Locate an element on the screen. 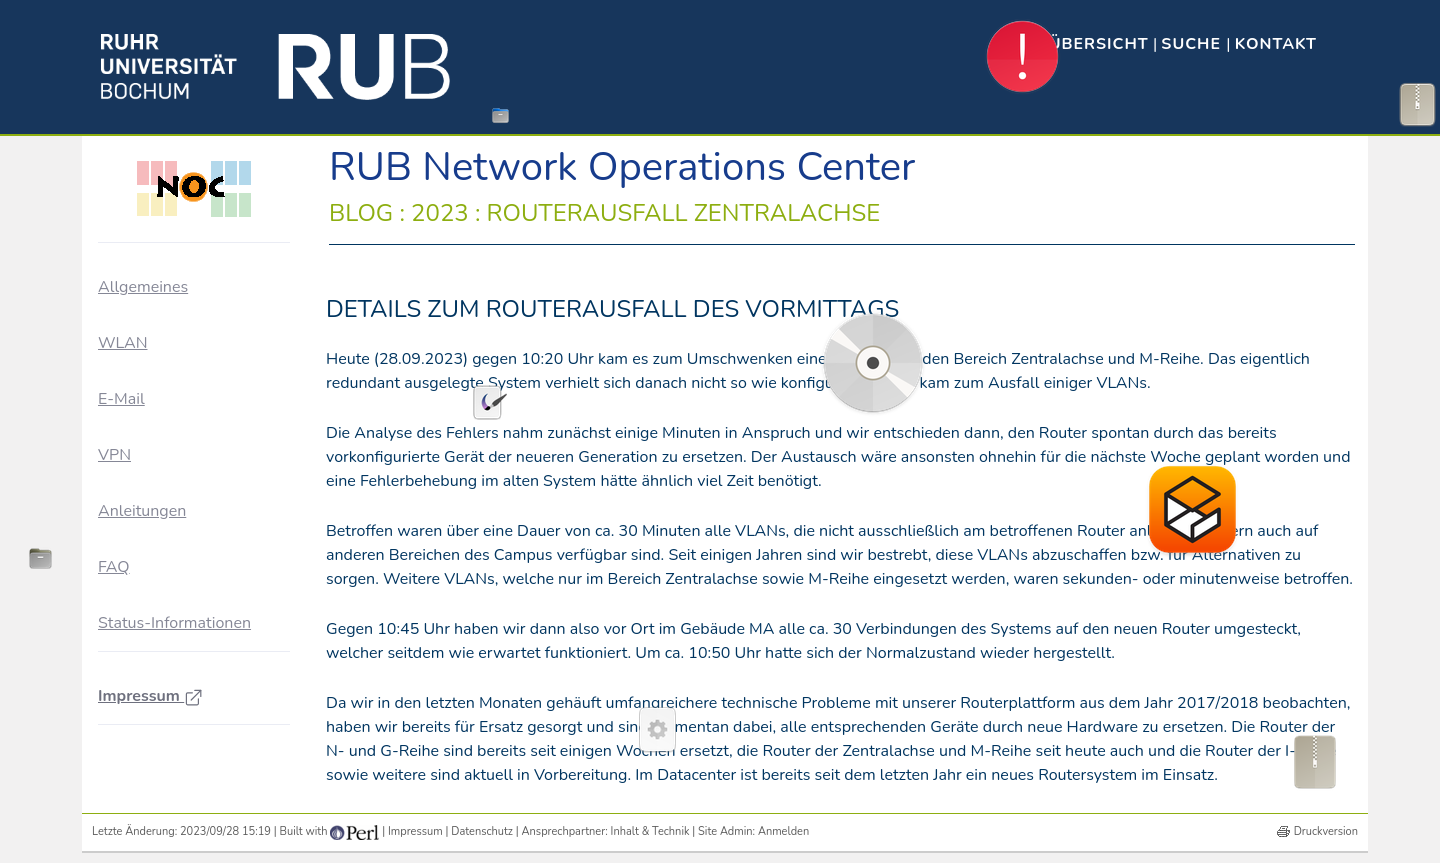  indicates a rewritable CD drive or disc is located at coordinates (873, 363).